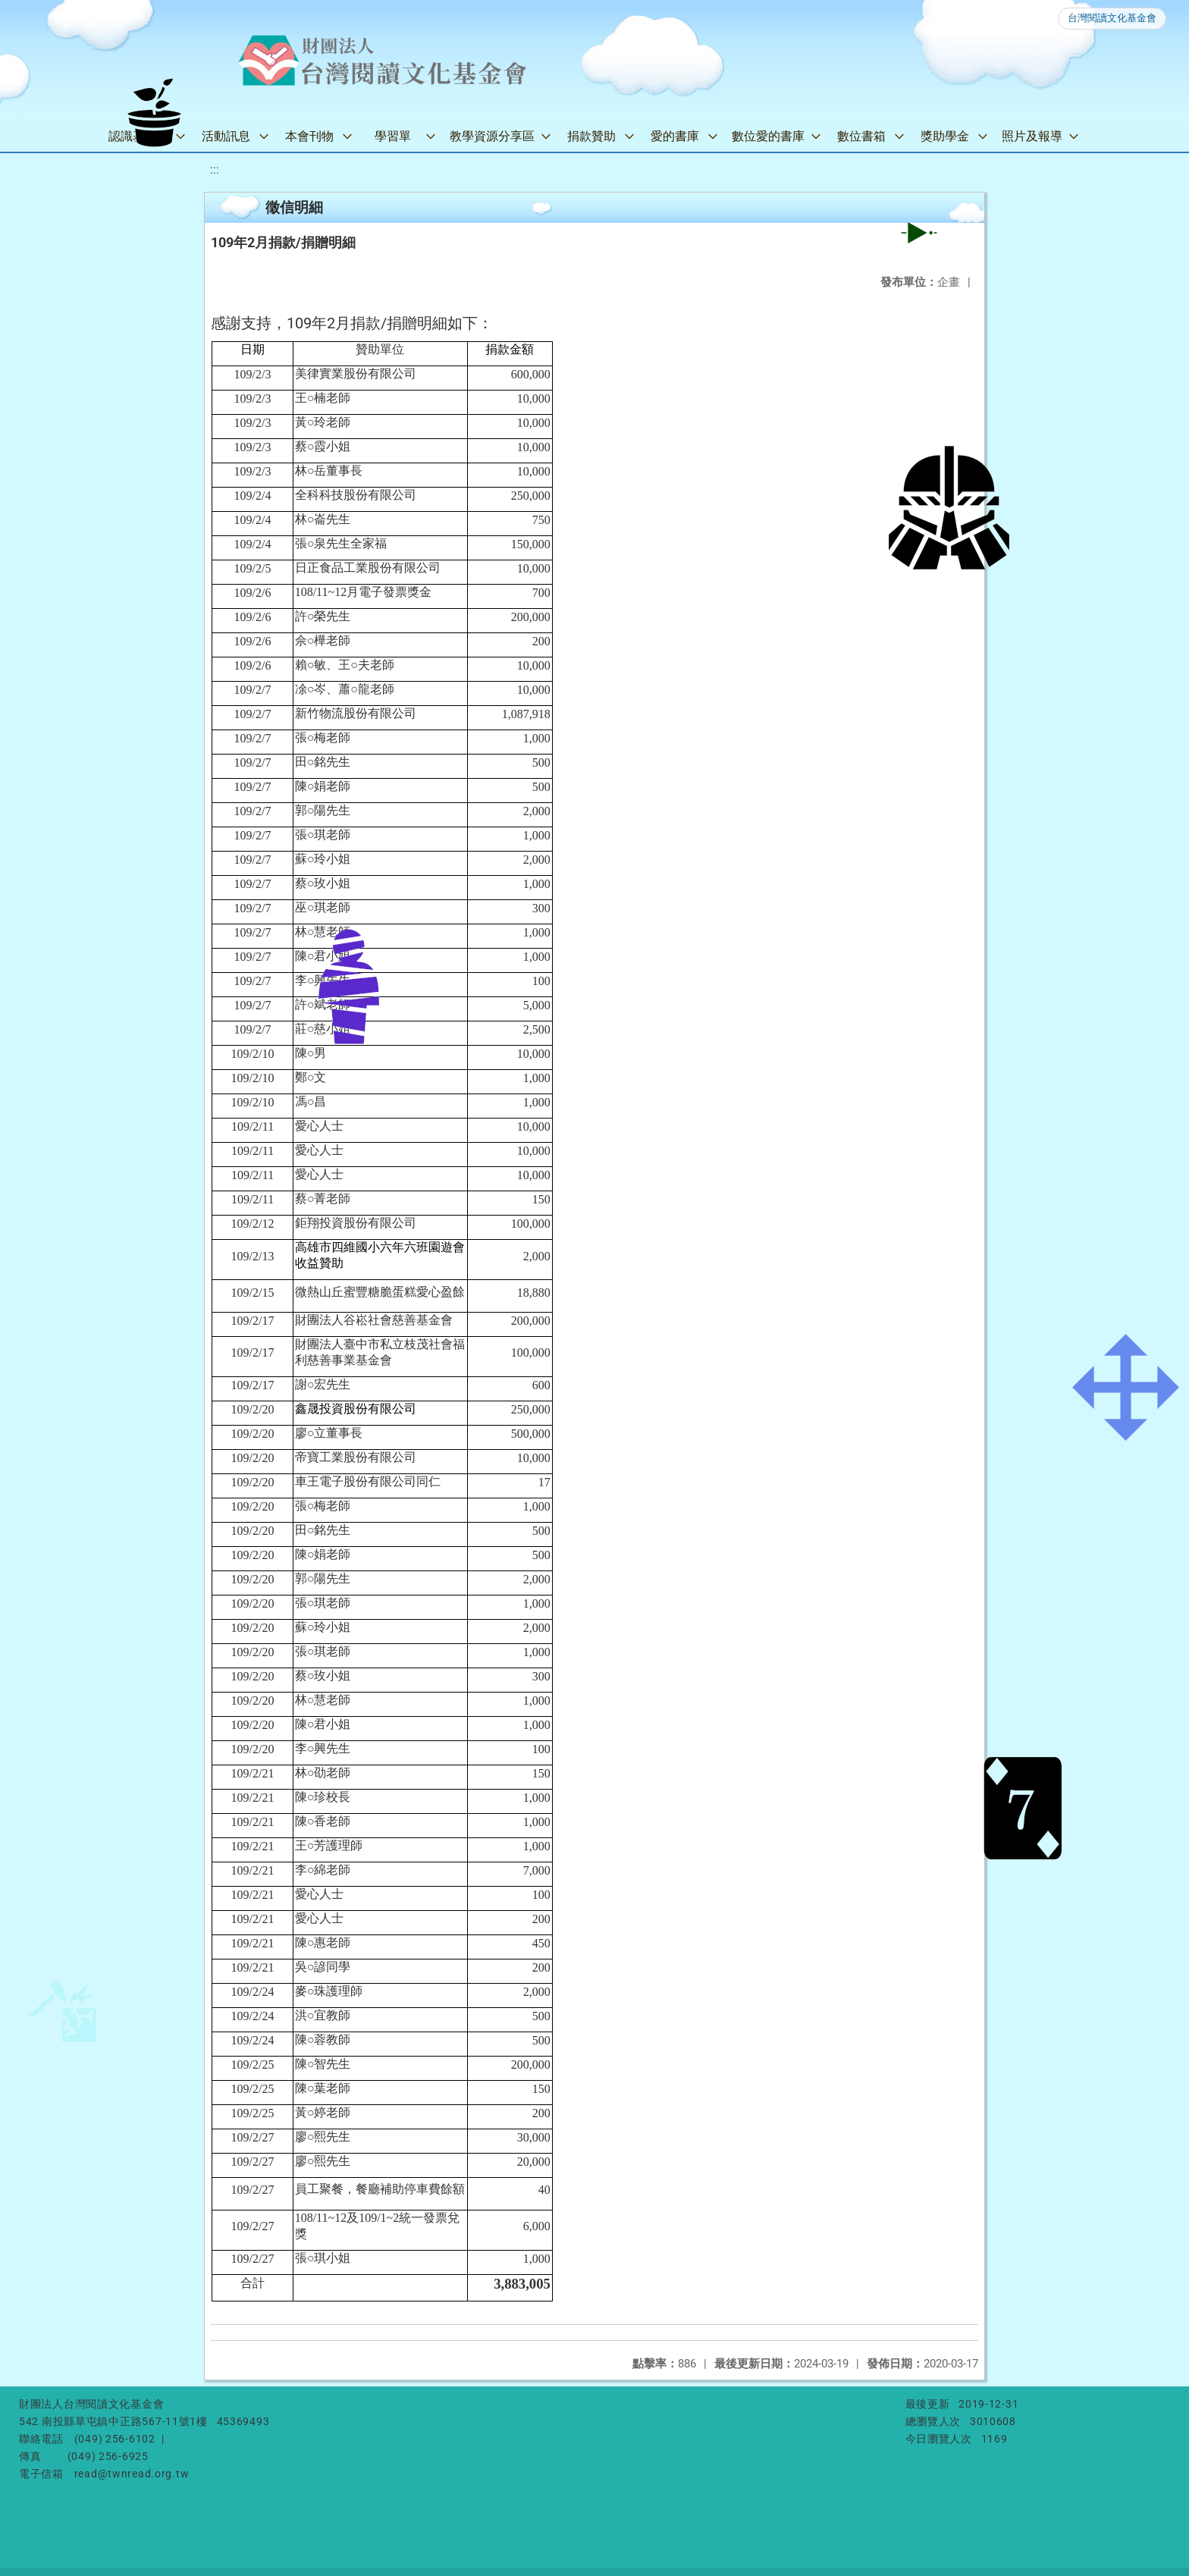 The image size is (1189, 2576). What do you see at coordinates (949, 507) in the screenshot?
I see `select dwarf character class` at bounding box center [949, 507].